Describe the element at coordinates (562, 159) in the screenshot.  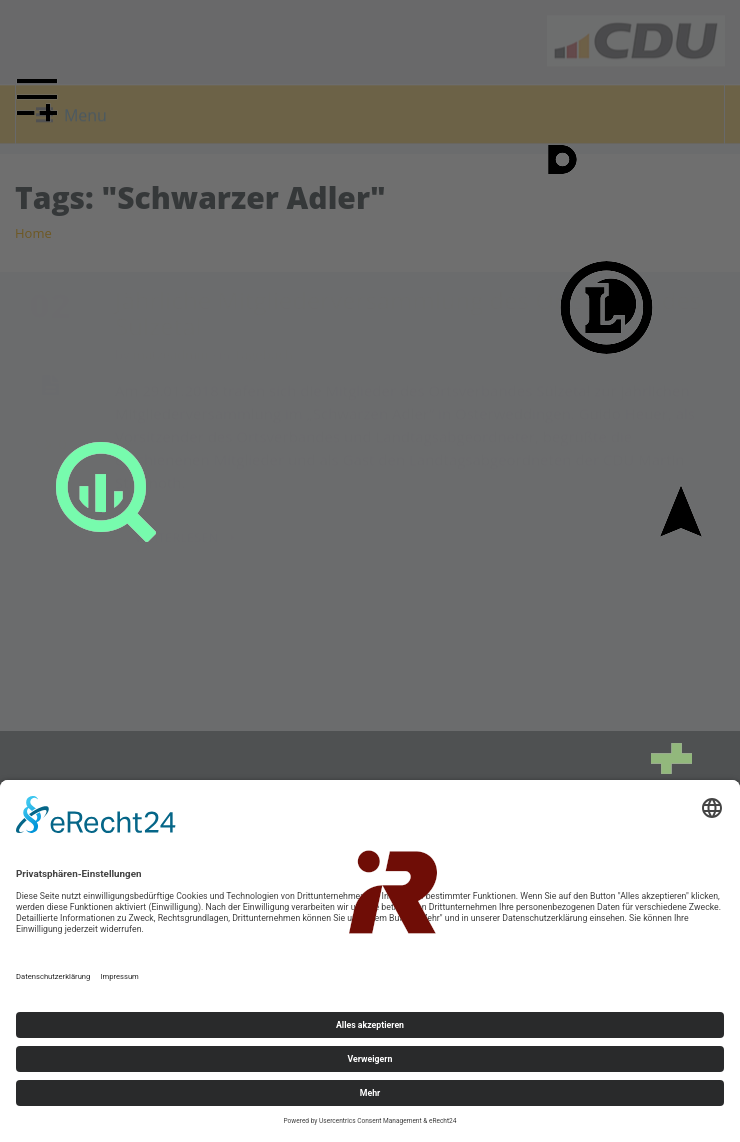
I see `DatoCMS logo` at that location.